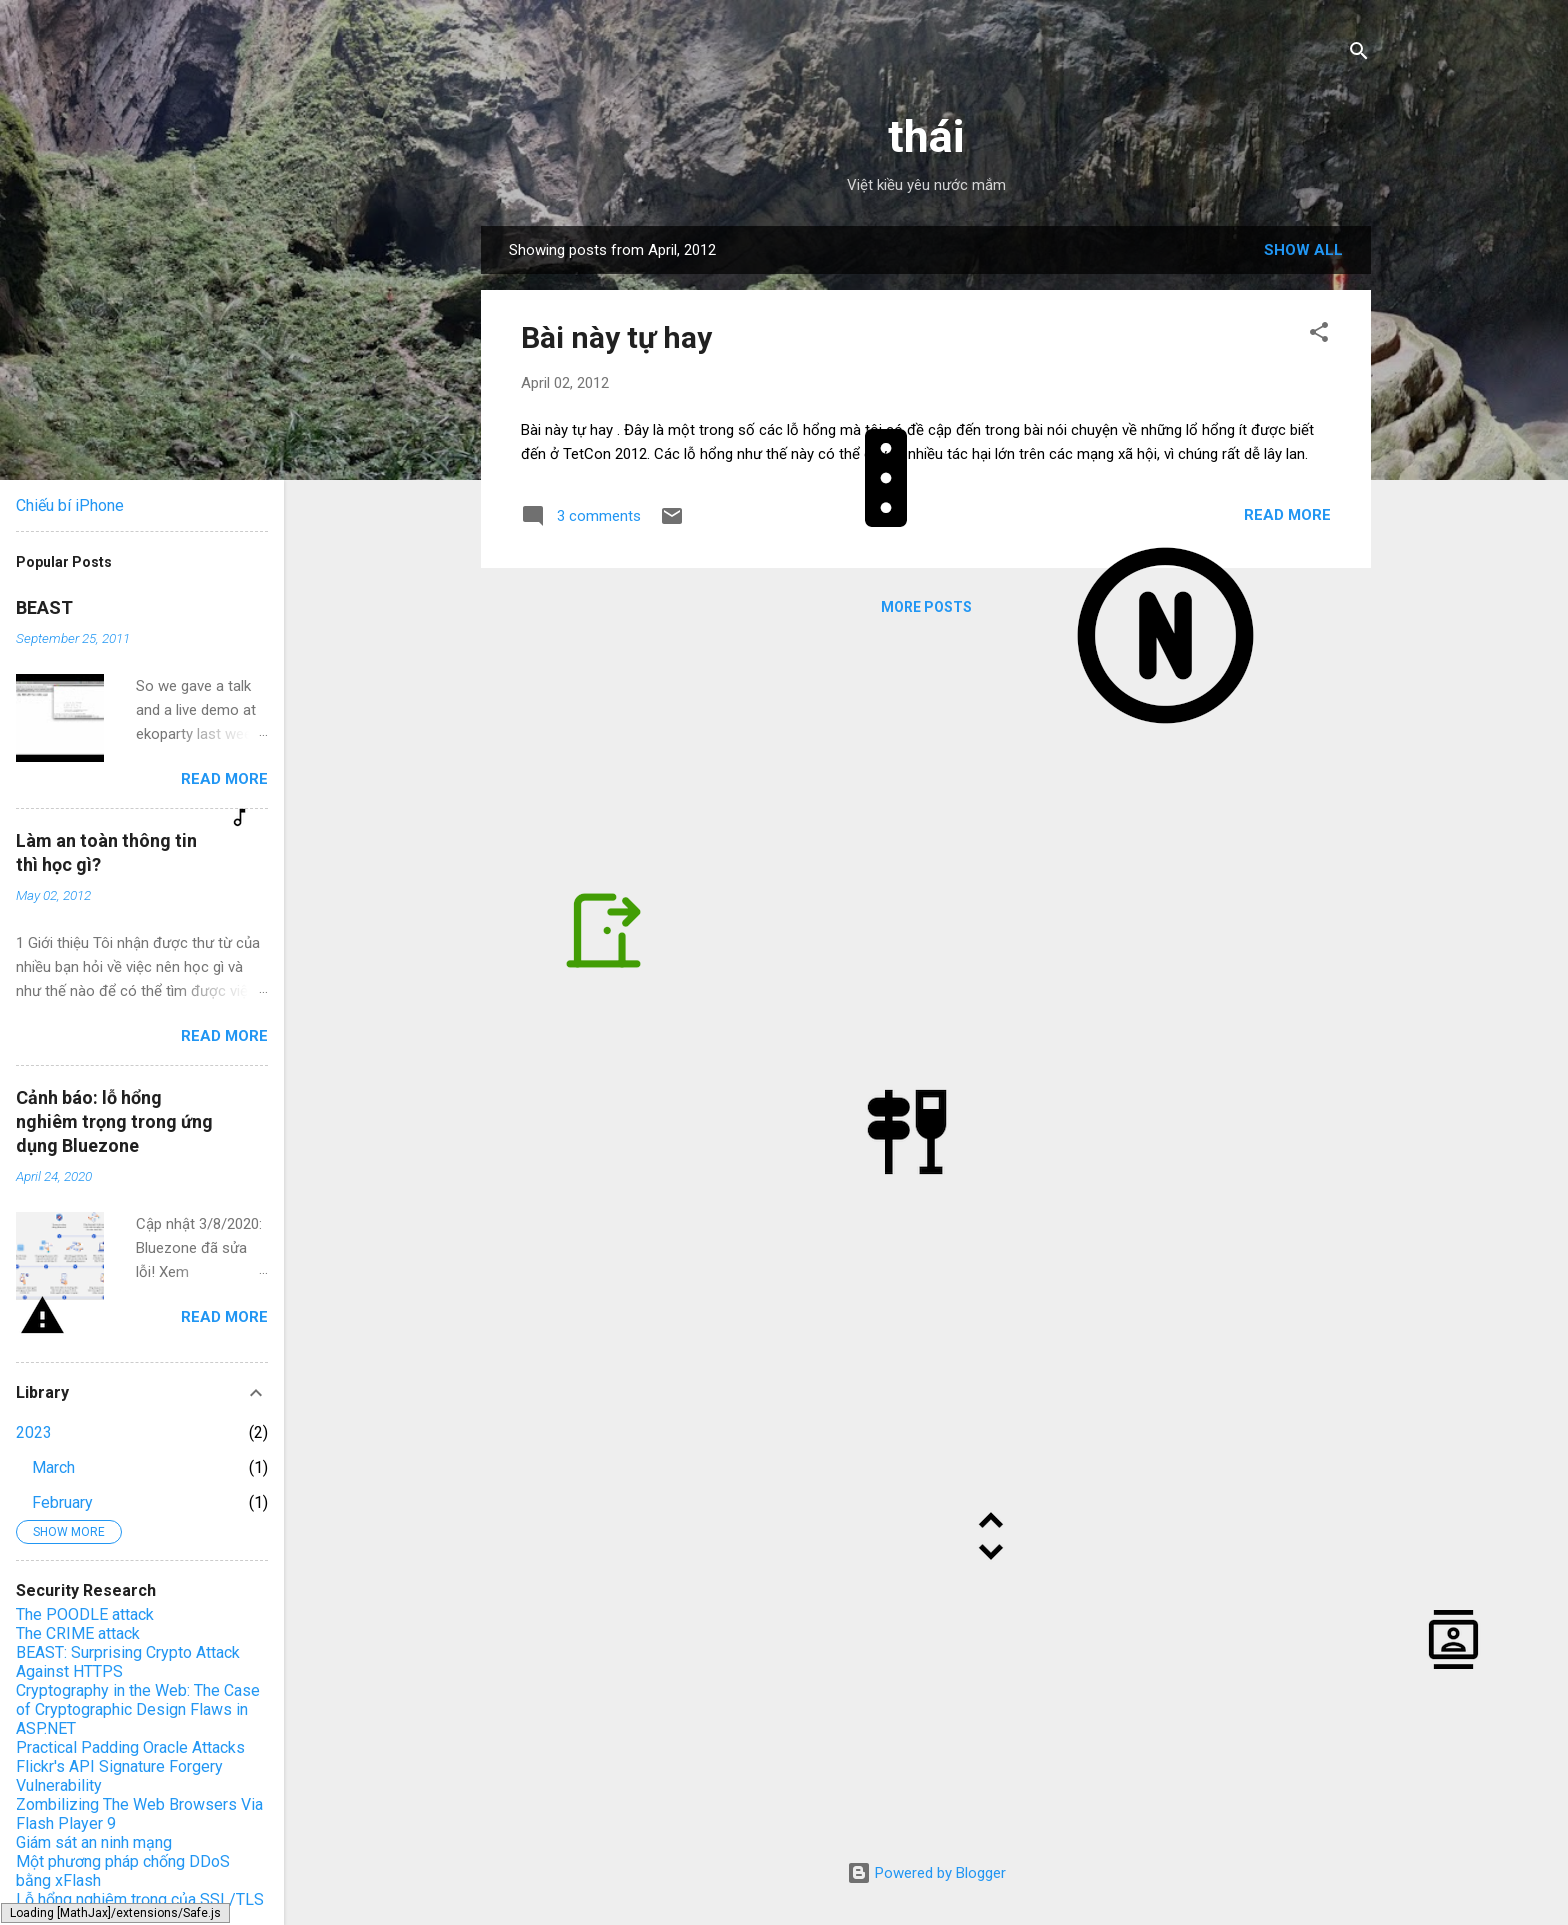  I want to click on expand to show more content, so click(991, 1536).